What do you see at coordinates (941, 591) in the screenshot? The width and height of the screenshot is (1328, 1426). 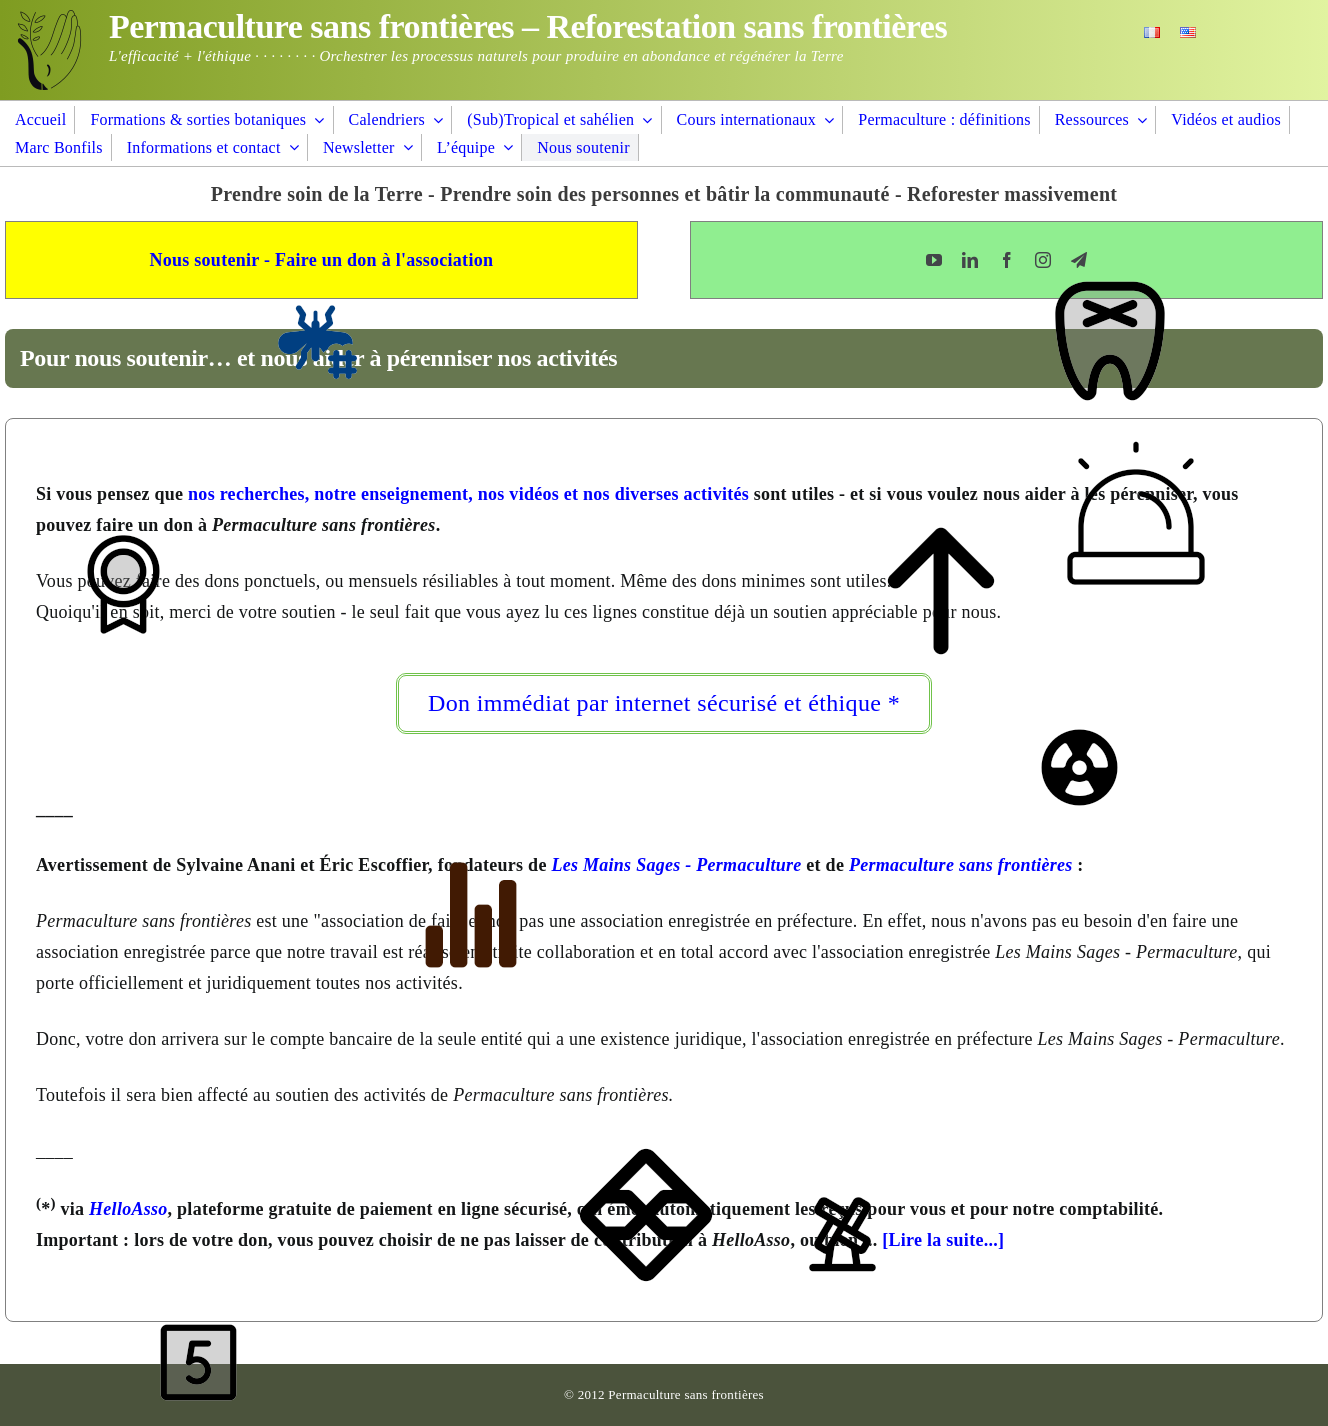 I see `scroll to top of page` at bounding box center [941, 591].